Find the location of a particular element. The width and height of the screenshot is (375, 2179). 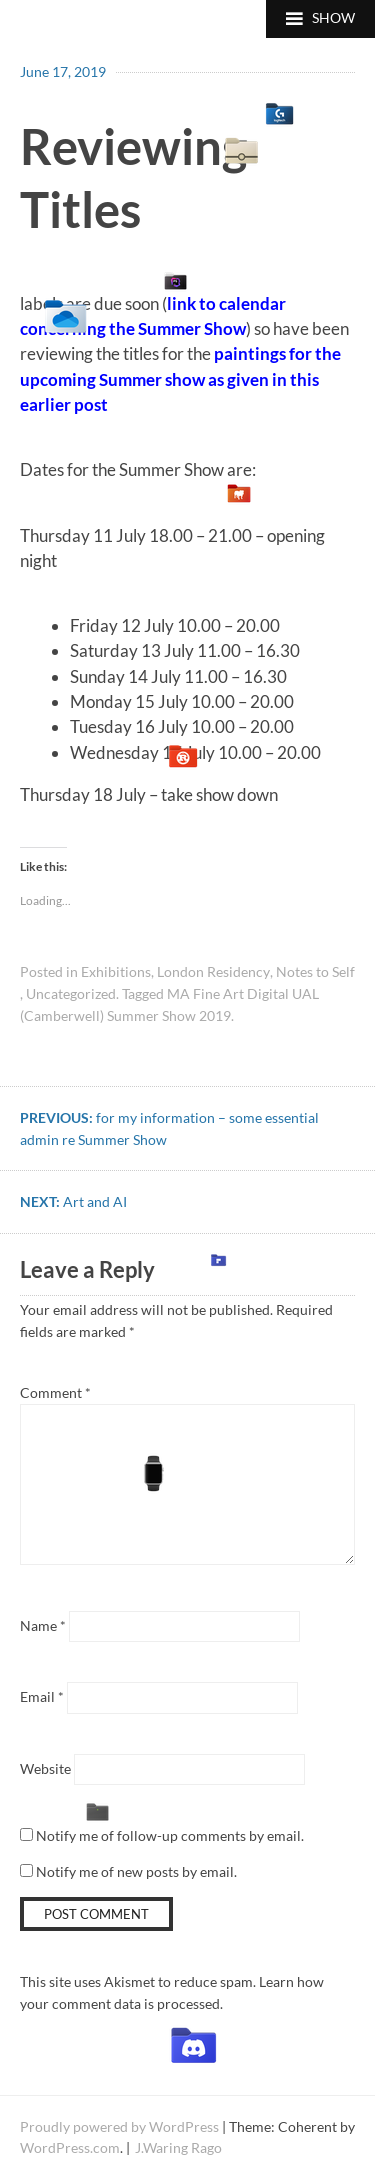

open wondershare pdfelement documents folder is located at coordinates (218, 1260).